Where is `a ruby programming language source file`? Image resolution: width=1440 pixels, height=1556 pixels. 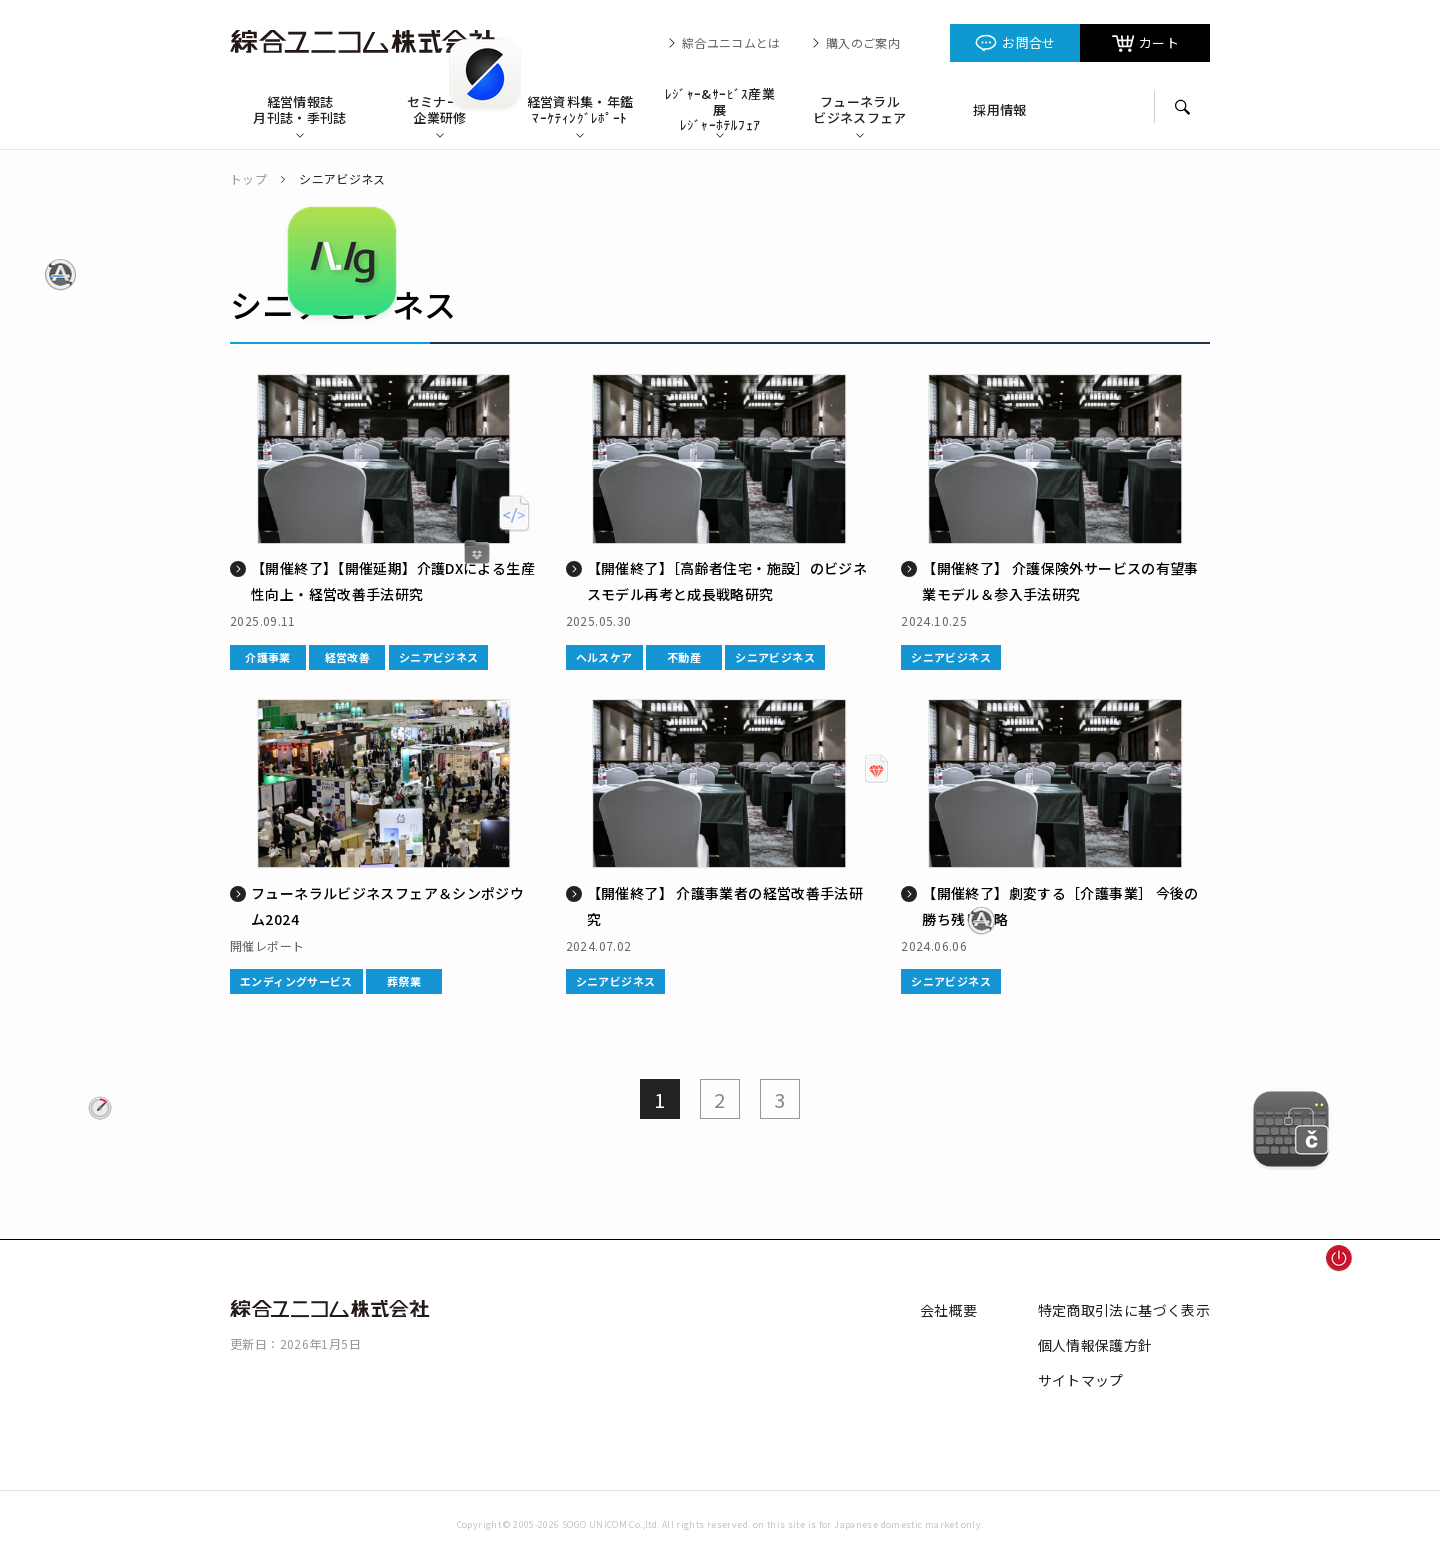 a ruby programming language source file is located at coordinates (876, 768).